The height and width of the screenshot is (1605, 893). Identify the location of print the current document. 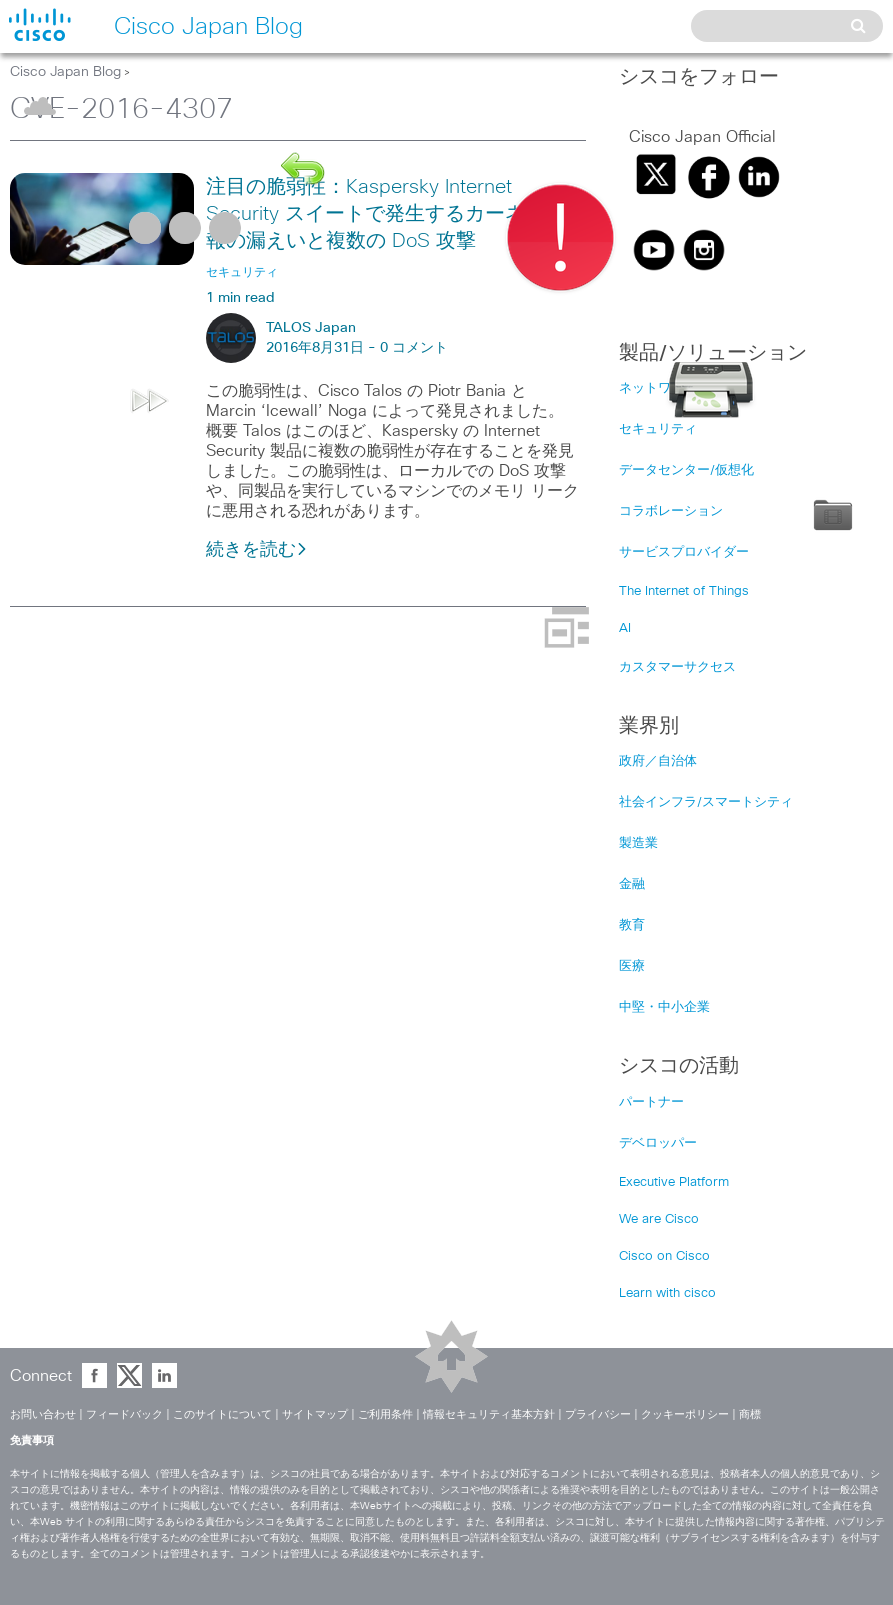
(711, 388).